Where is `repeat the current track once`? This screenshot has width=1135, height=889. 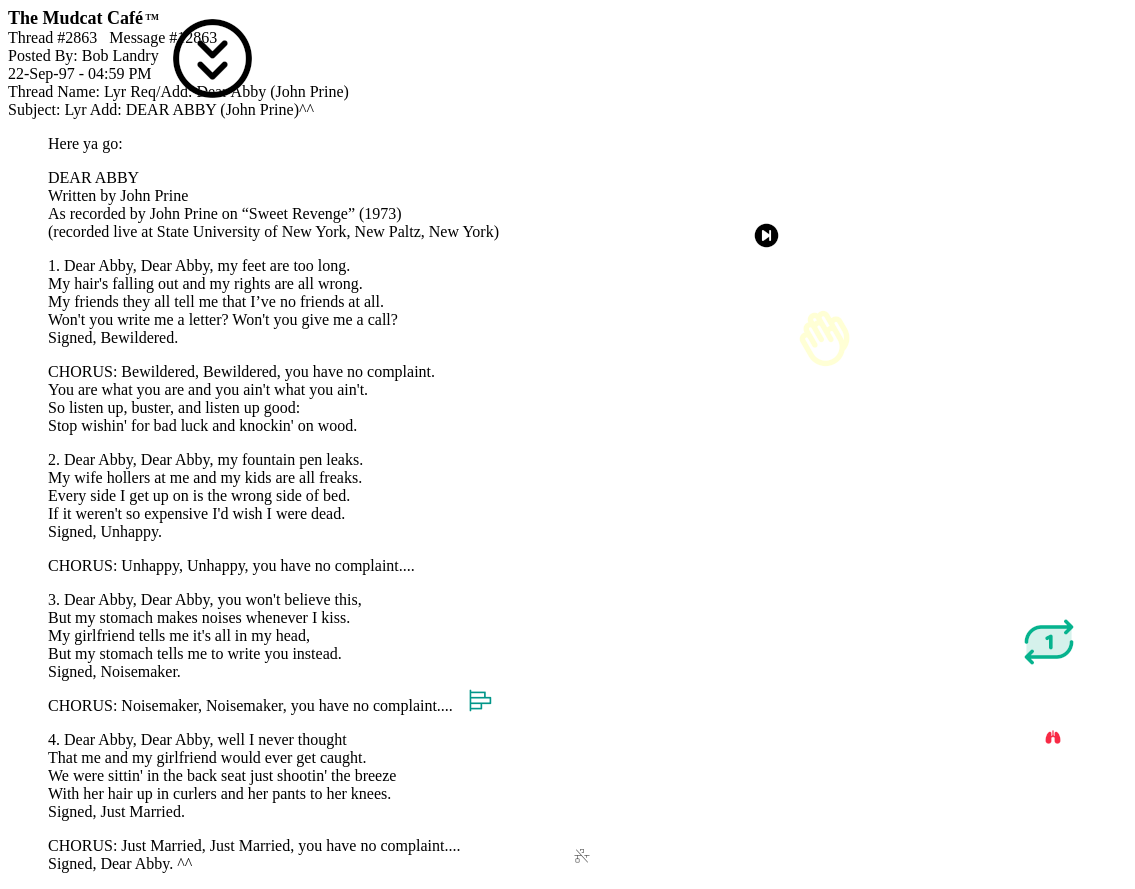
repeat the current track once is located at coordinates (1049, 642).